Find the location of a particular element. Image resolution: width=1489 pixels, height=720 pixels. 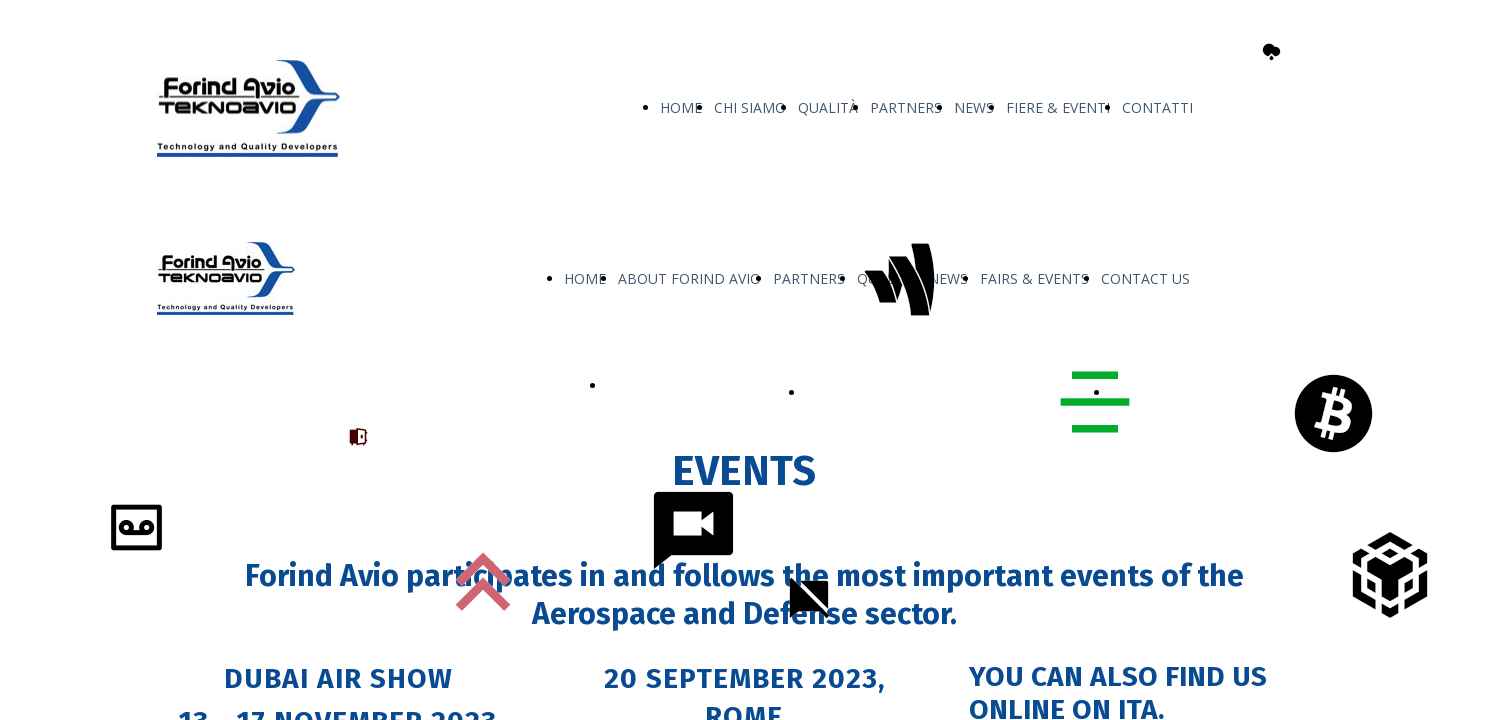

start a video chat is located at coordinates (693, 527).